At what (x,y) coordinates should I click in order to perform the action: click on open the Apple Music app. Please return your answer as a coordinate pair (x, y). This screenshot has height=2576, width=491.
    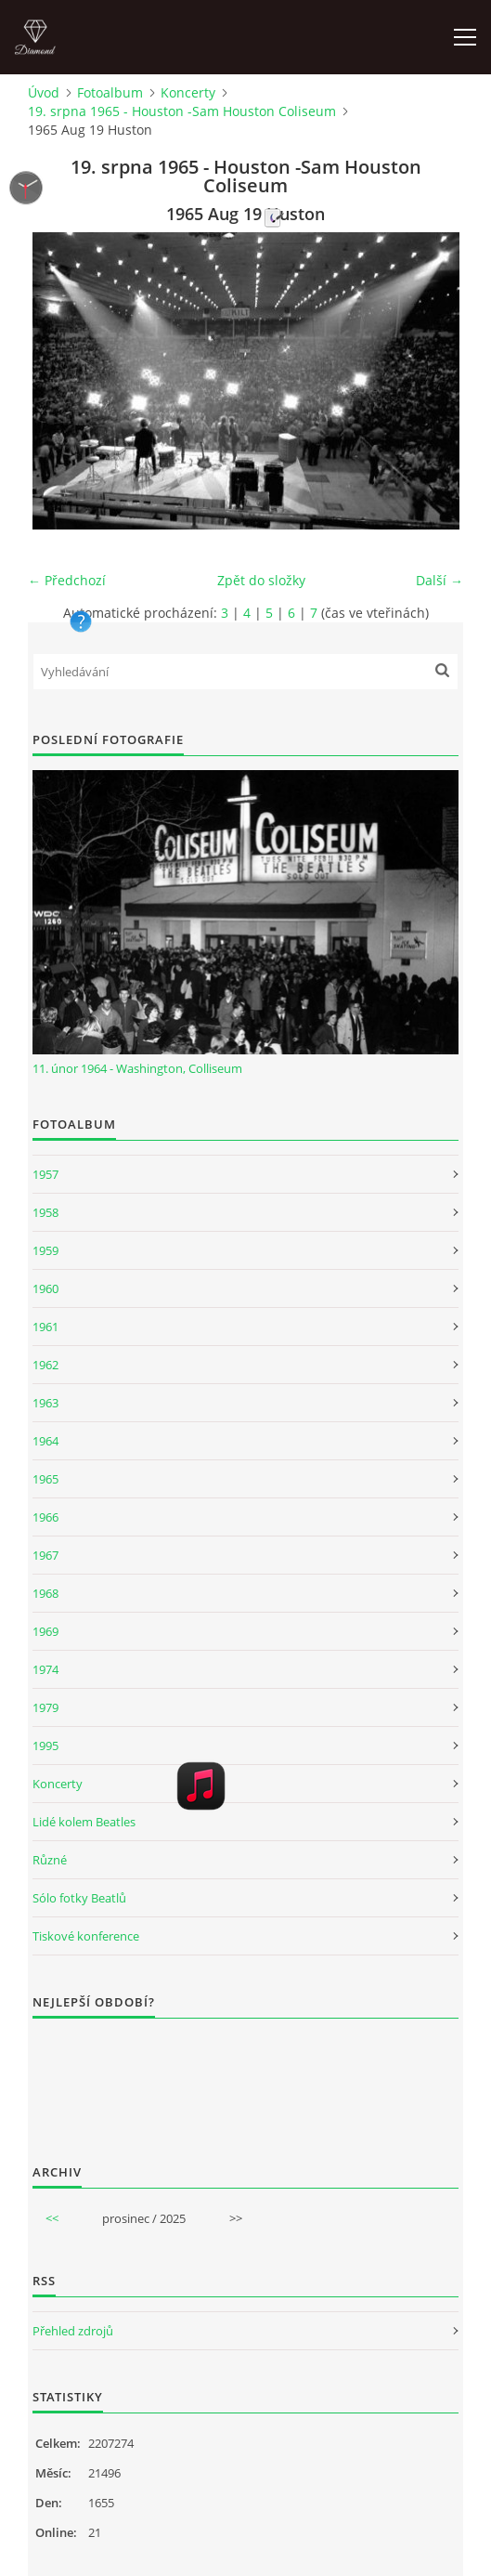
    Looking at the image, I should click on (200, 1785).